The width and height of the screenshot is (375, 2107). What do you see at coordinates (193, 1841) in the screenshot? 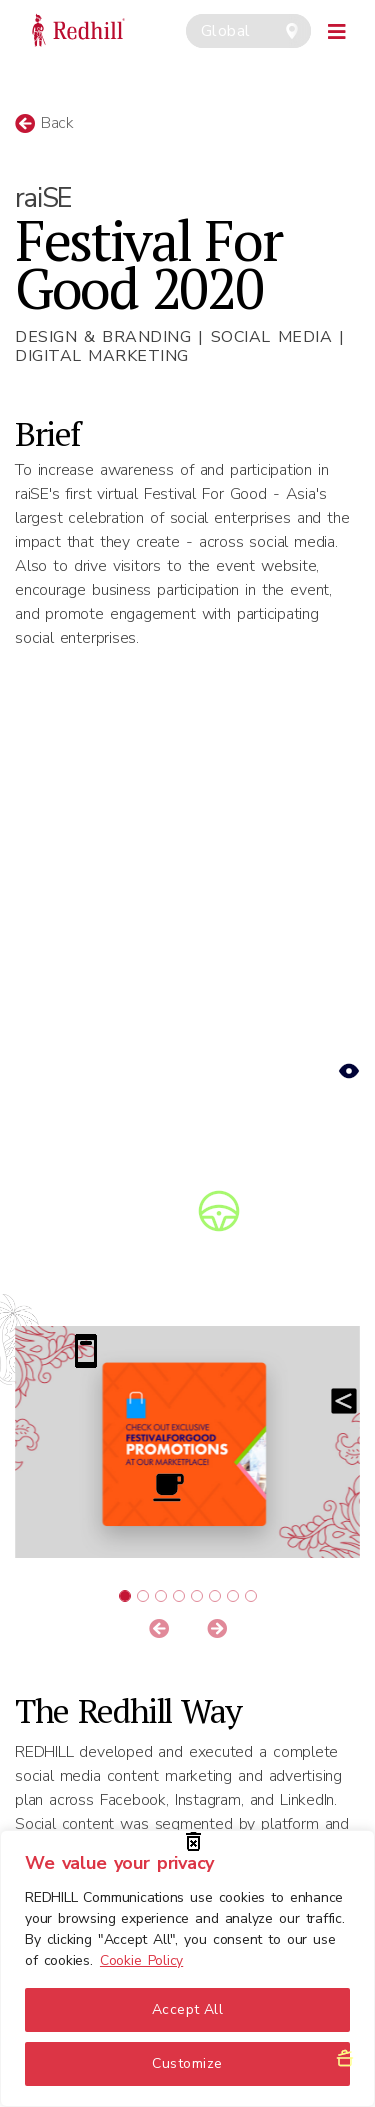
I see `permanently delete an item` at bounding box center [193, 1841].